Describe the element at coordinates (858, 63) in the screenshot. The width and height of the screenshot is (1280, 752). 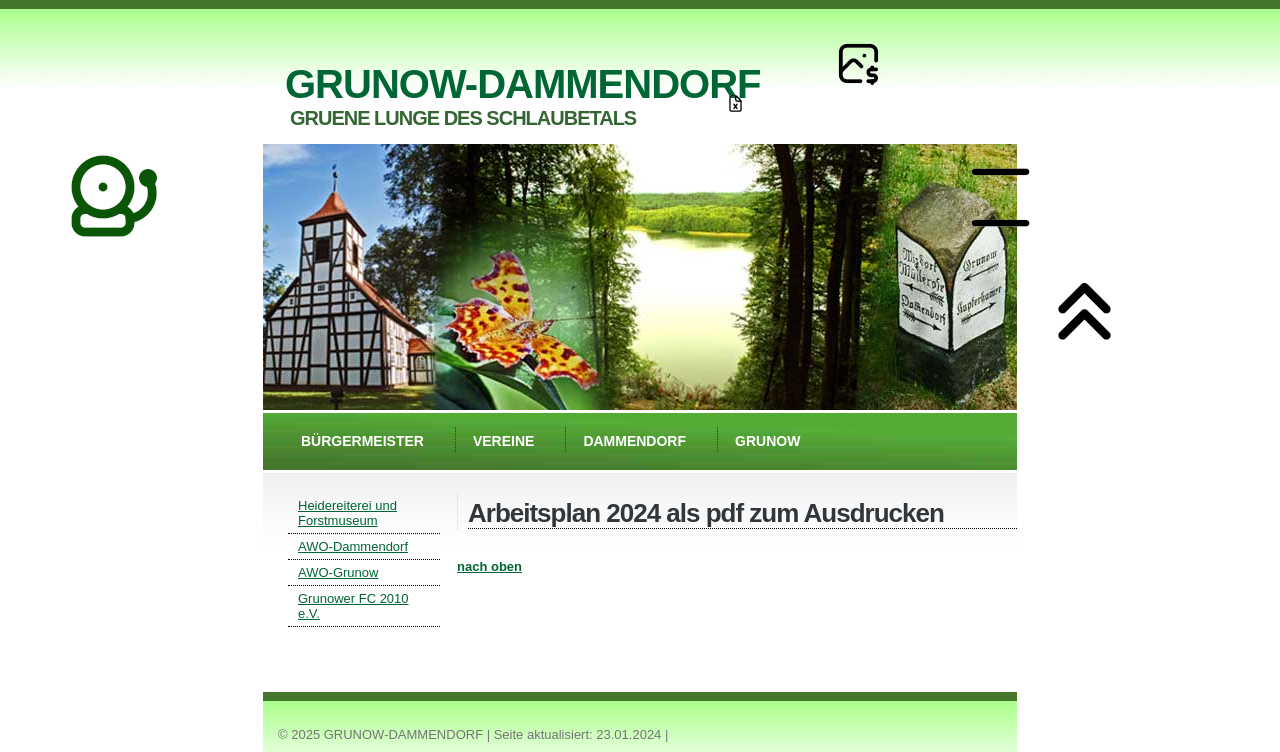
I see `view paid or premium photos` at that location.